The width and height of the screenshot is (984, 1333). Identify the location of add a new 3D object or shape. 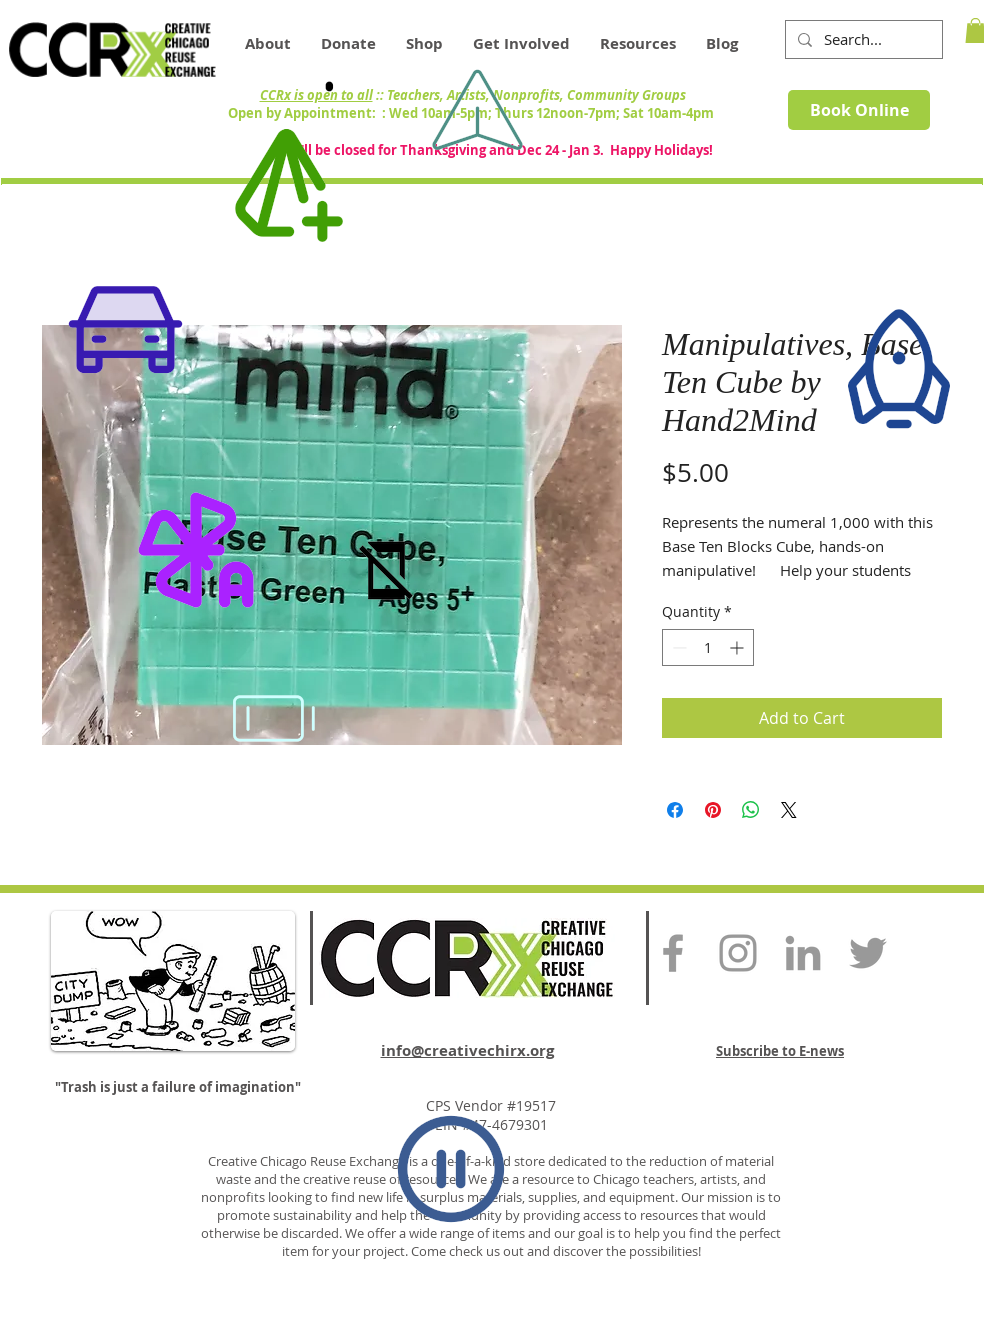
(286, 185).